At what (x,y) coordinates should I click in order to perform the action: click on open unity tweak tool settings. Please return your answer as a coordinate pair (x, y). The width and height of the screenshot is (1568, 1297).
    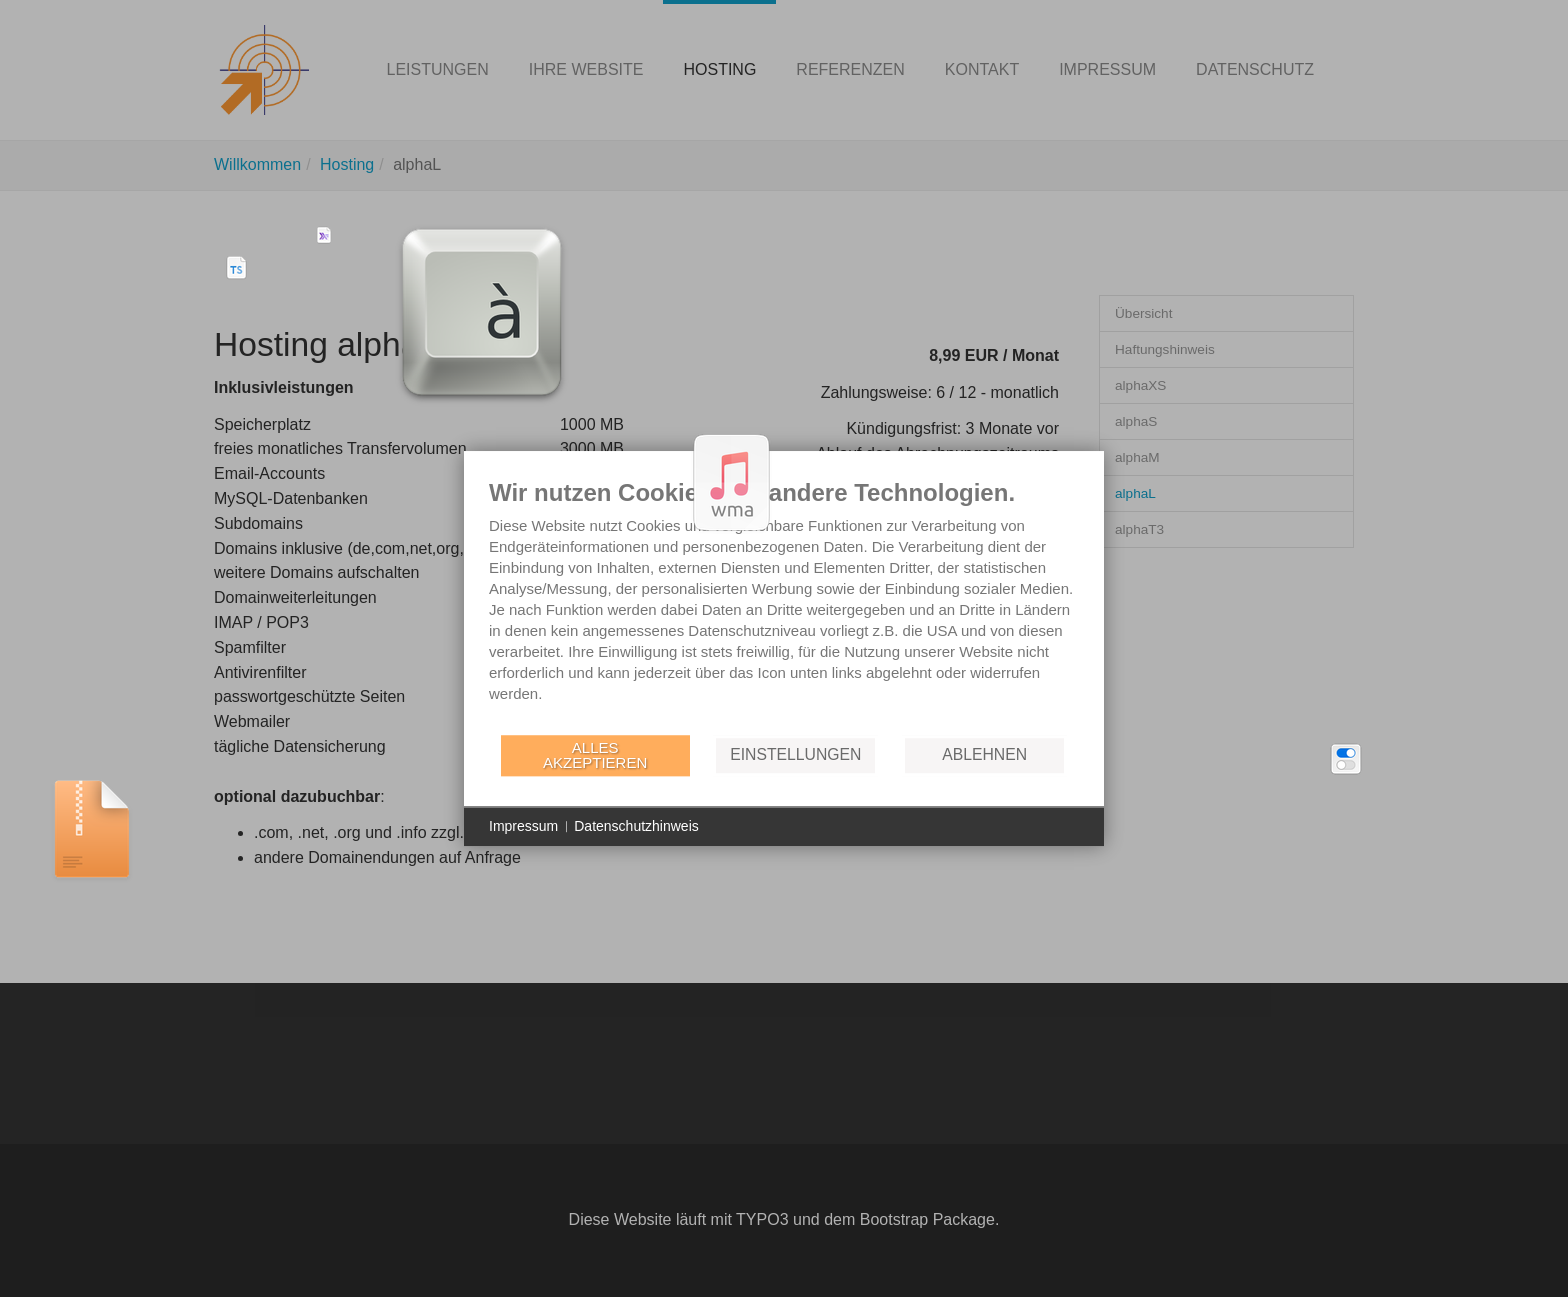
    Looking at the image, I should click on (1346, 759).